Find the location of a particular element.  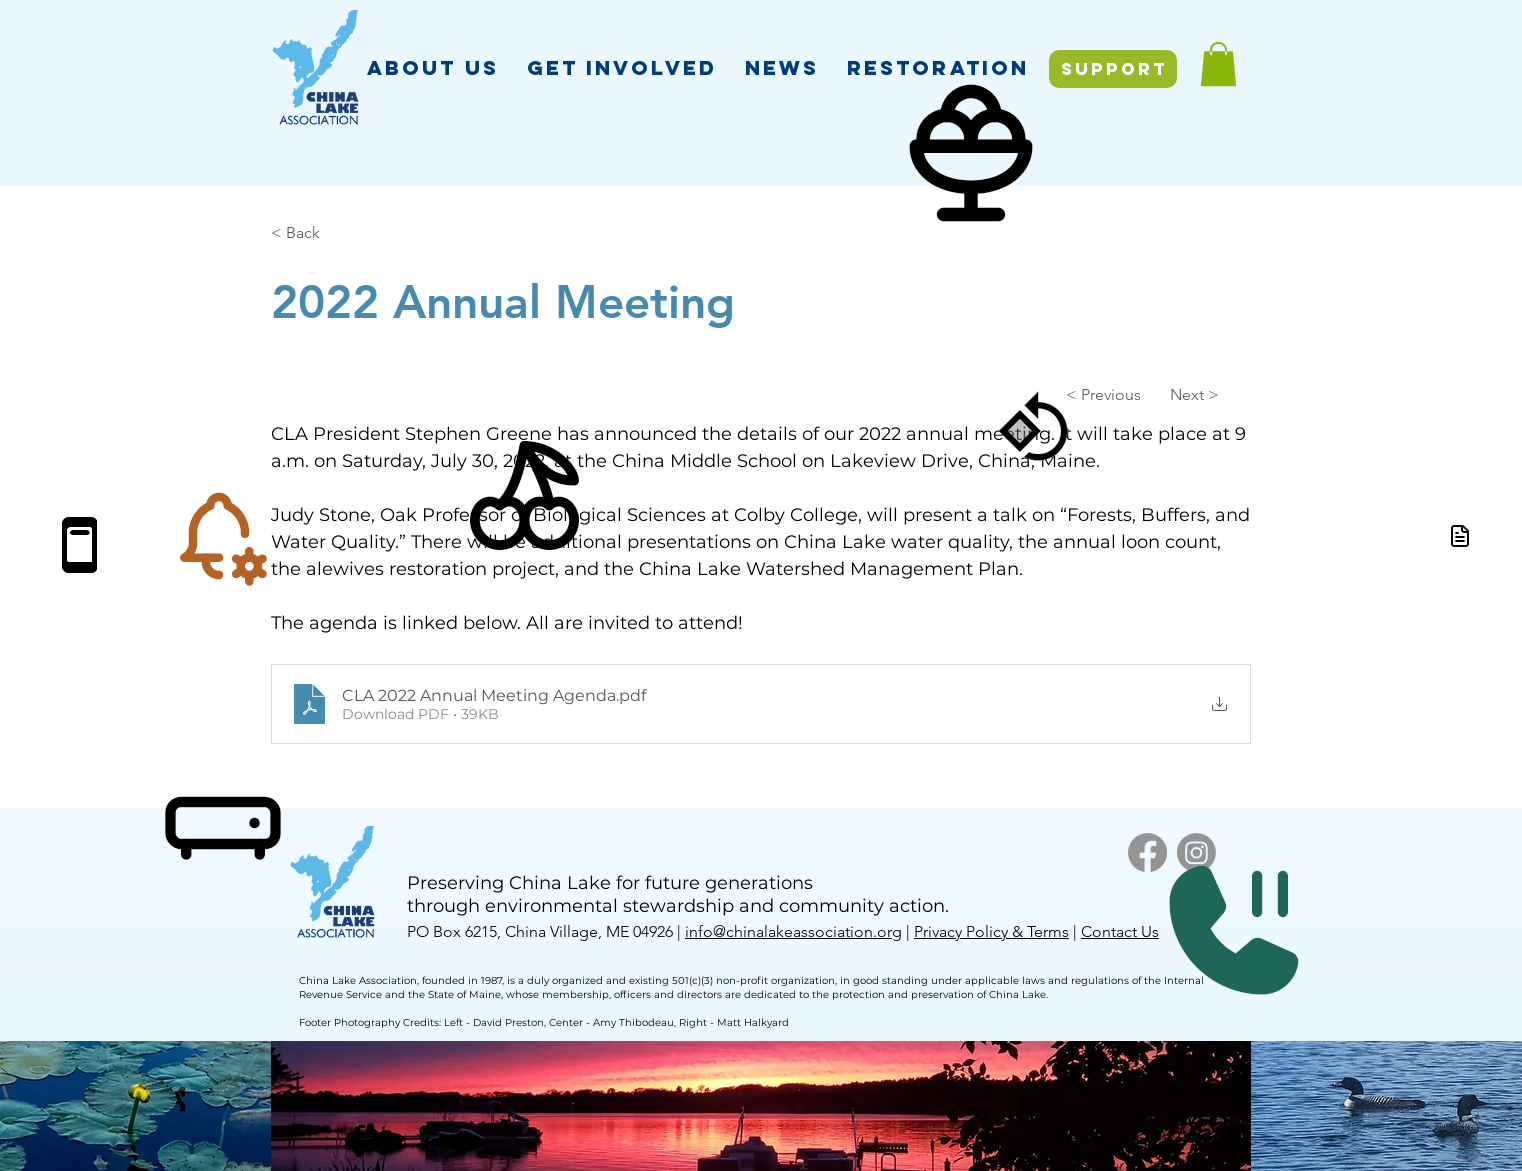

access radio or audio receiver settings is located at coordinates (223, 823).